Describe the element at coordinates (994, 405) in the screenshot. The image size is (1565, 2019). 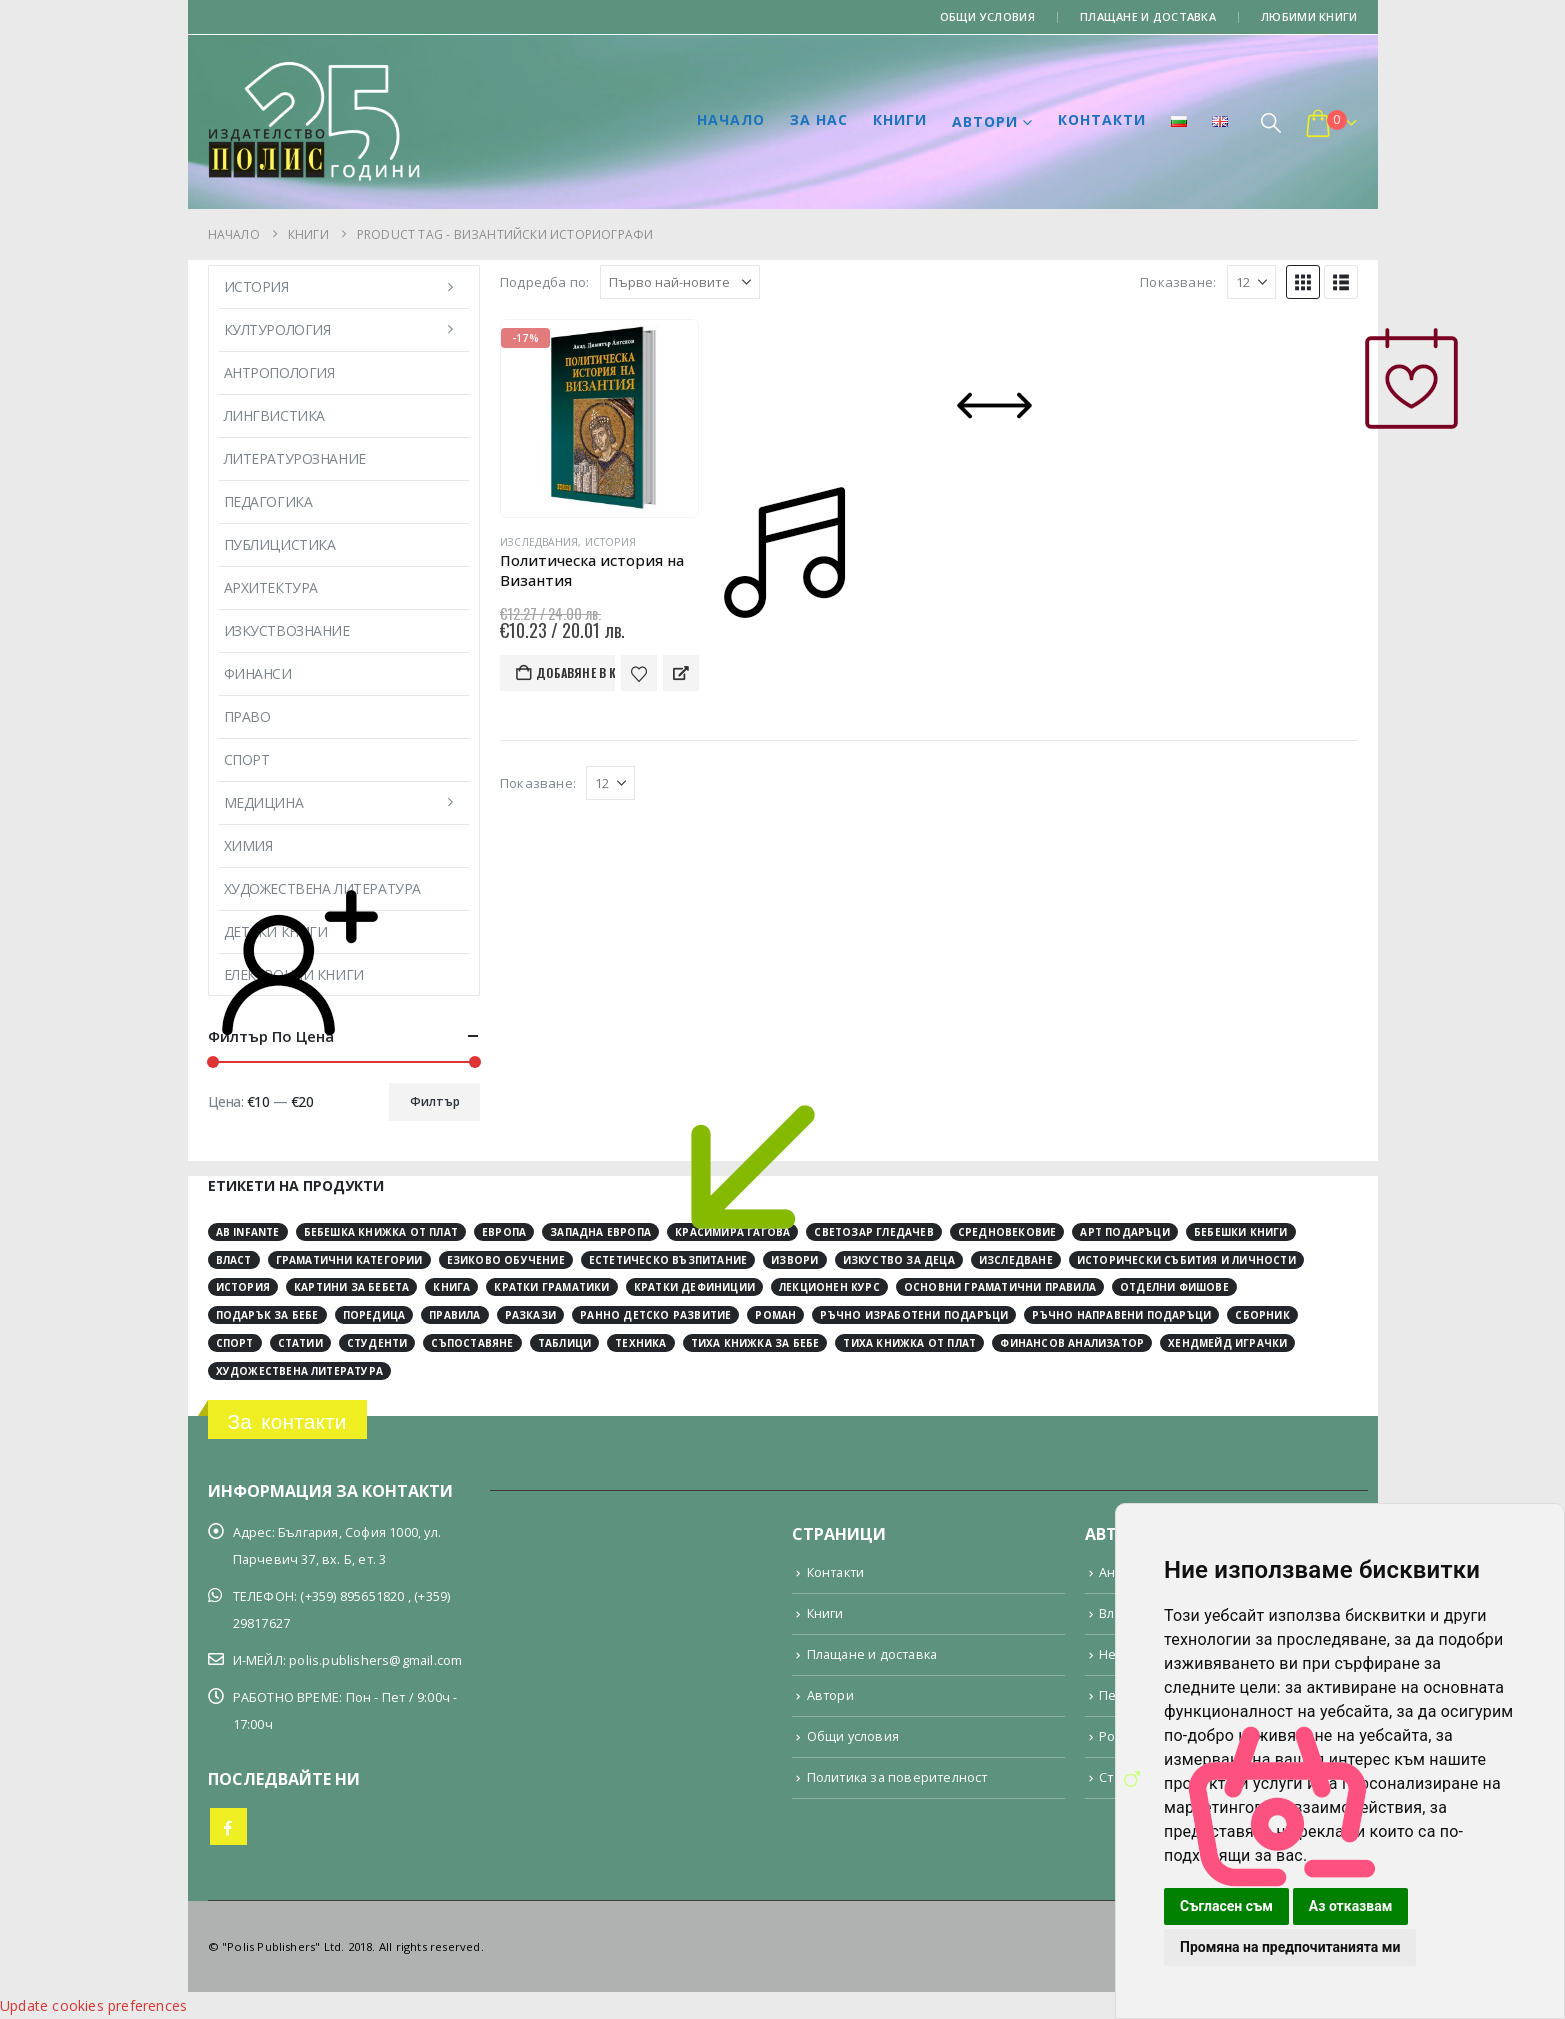
I see `adjust horizontal spacing or width` at that location.